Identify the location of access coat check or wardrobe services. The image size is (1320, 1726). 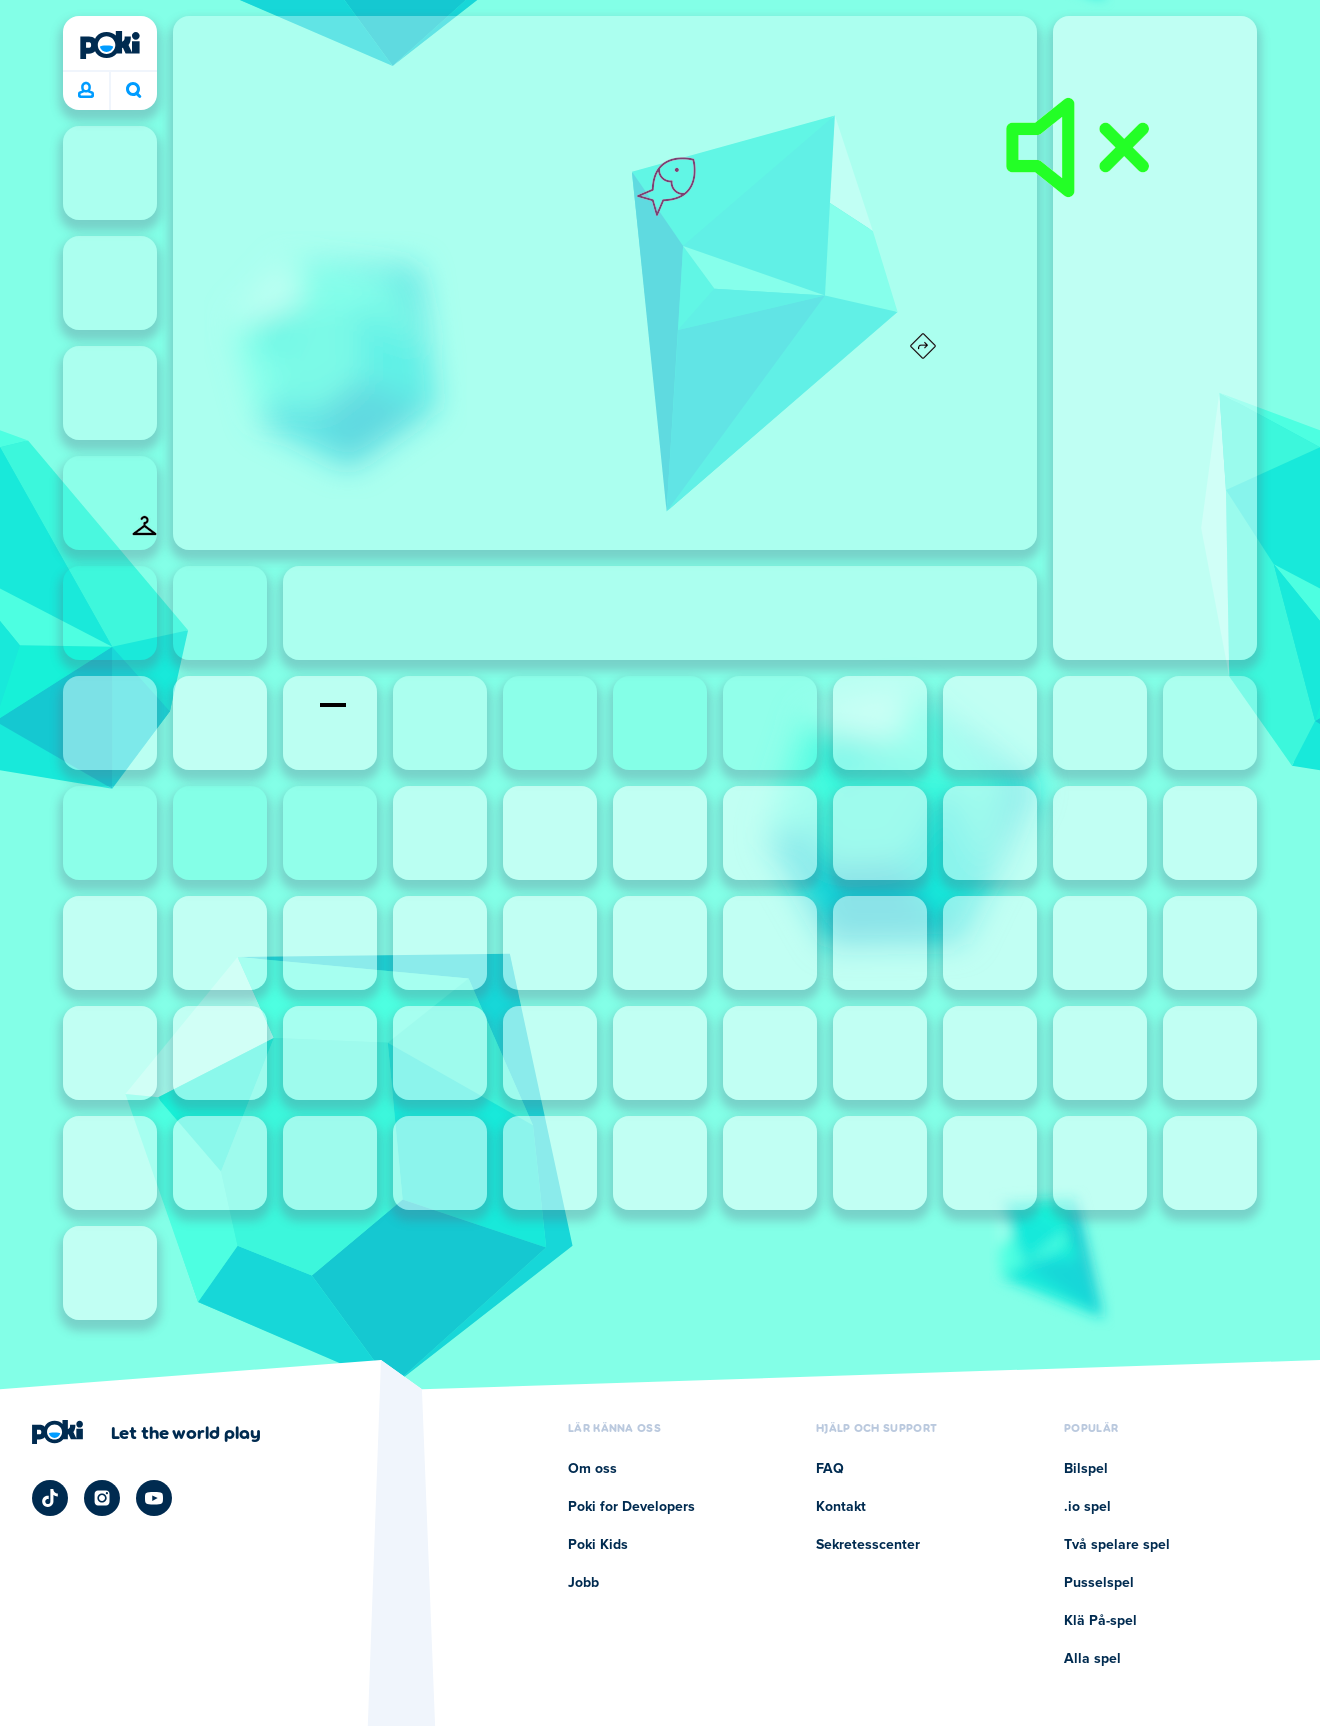
(144, 525).